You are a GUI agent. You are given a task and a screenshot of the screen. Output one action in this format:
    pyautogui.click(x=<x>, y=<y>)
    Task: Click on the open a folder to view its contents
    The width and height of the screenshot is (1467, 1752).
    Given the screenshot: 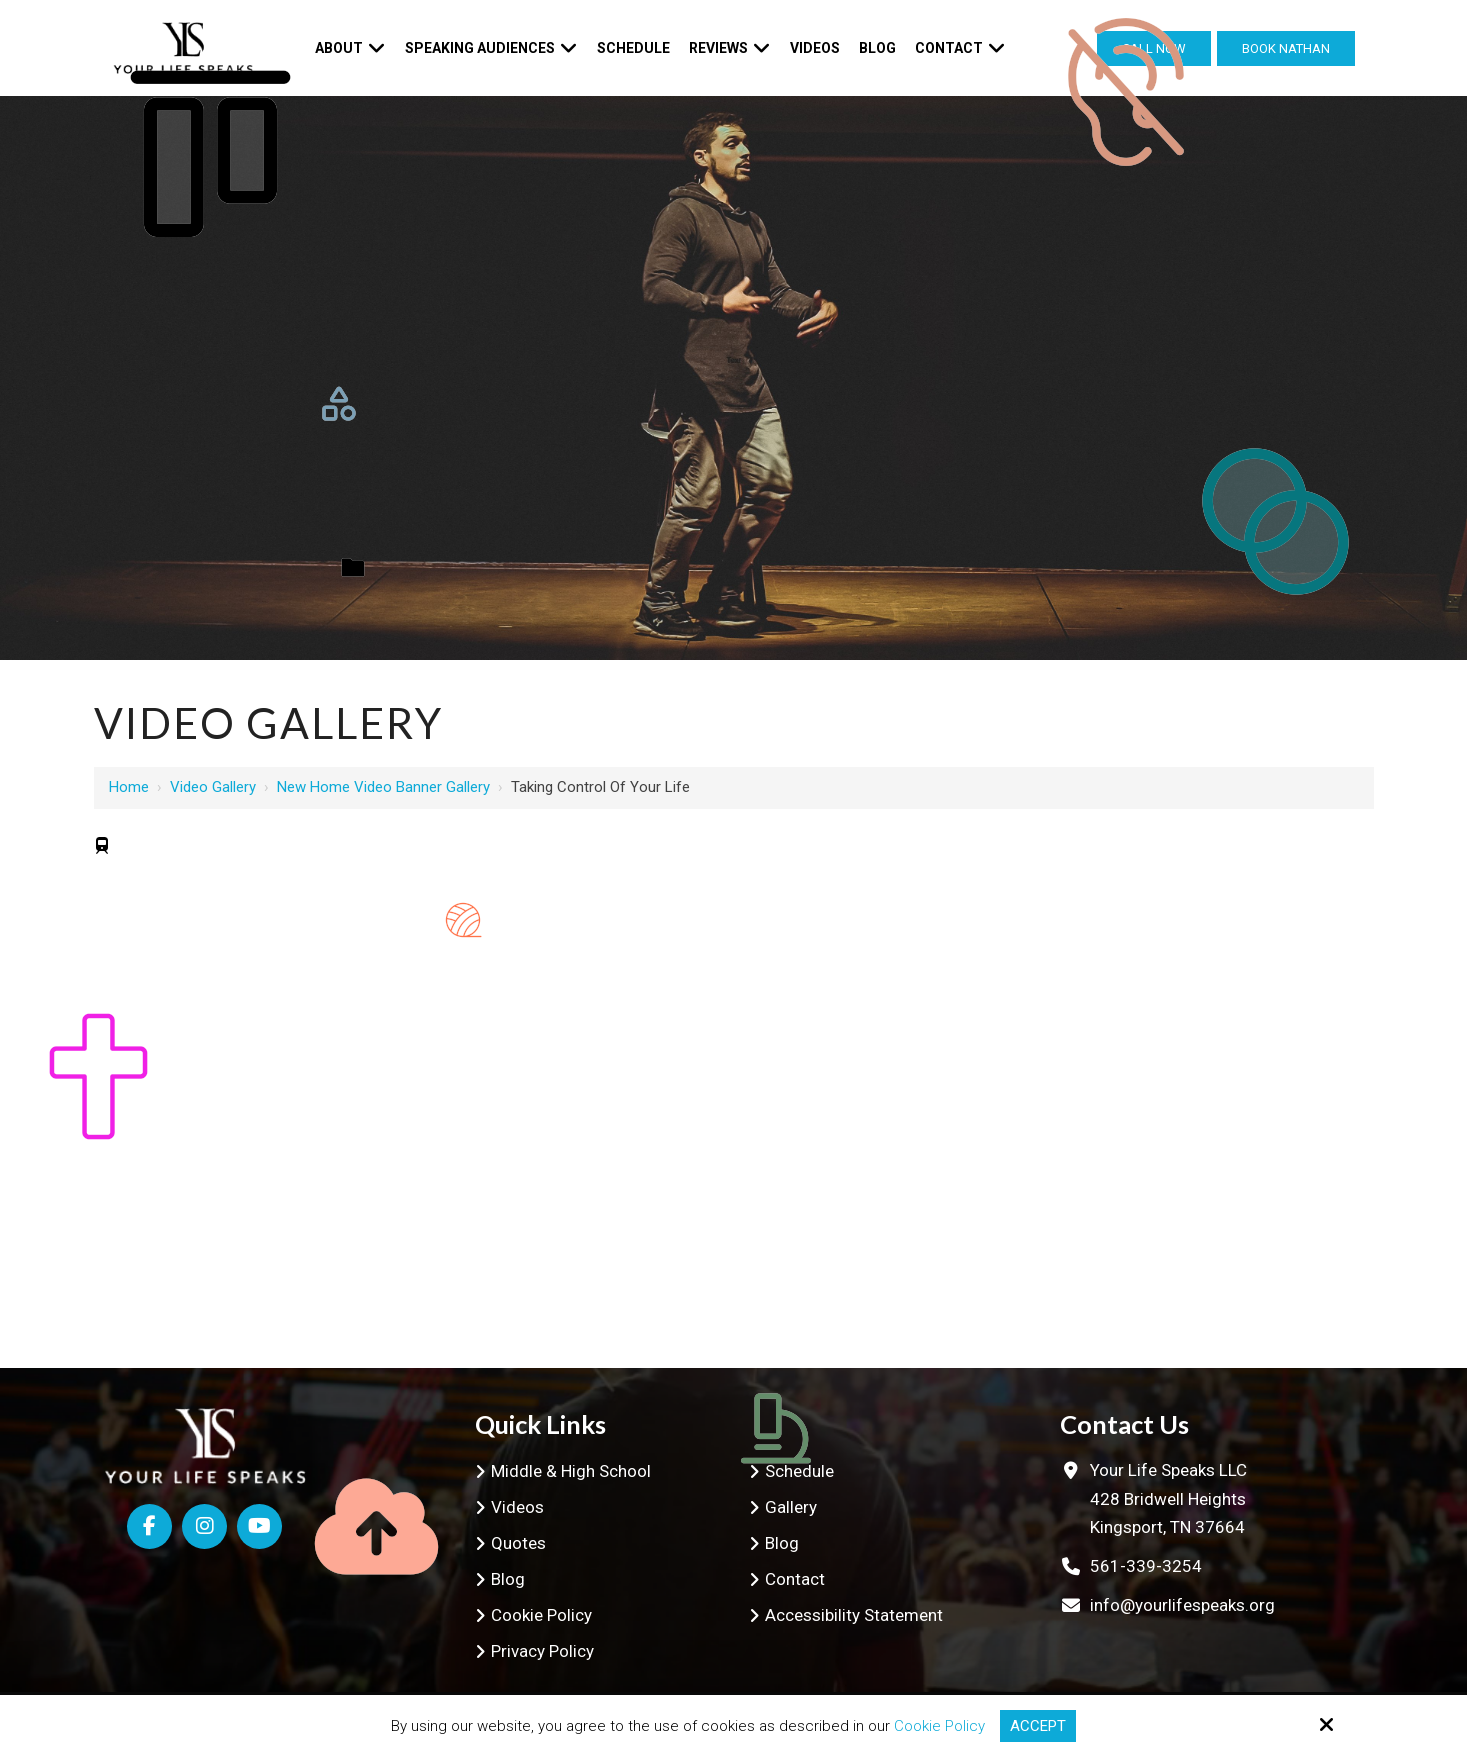 What is the action you would take?
    pyautogui.click(x=353, y=567)
    